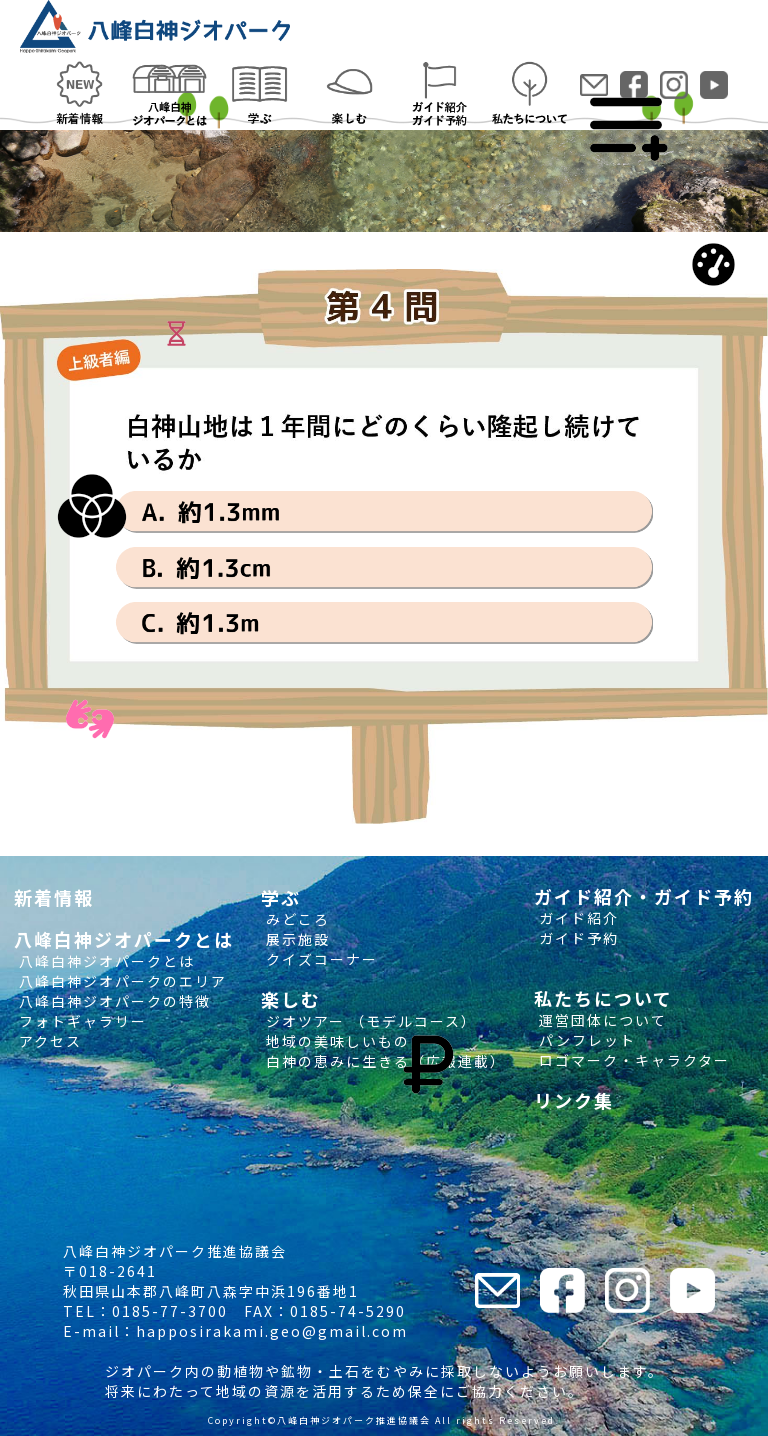 The width and height of the screenshot is (768, 1436). Describe the element at coordinates (90, 719) in the screenshot. I see `enable ASL interpretation services` at that location.